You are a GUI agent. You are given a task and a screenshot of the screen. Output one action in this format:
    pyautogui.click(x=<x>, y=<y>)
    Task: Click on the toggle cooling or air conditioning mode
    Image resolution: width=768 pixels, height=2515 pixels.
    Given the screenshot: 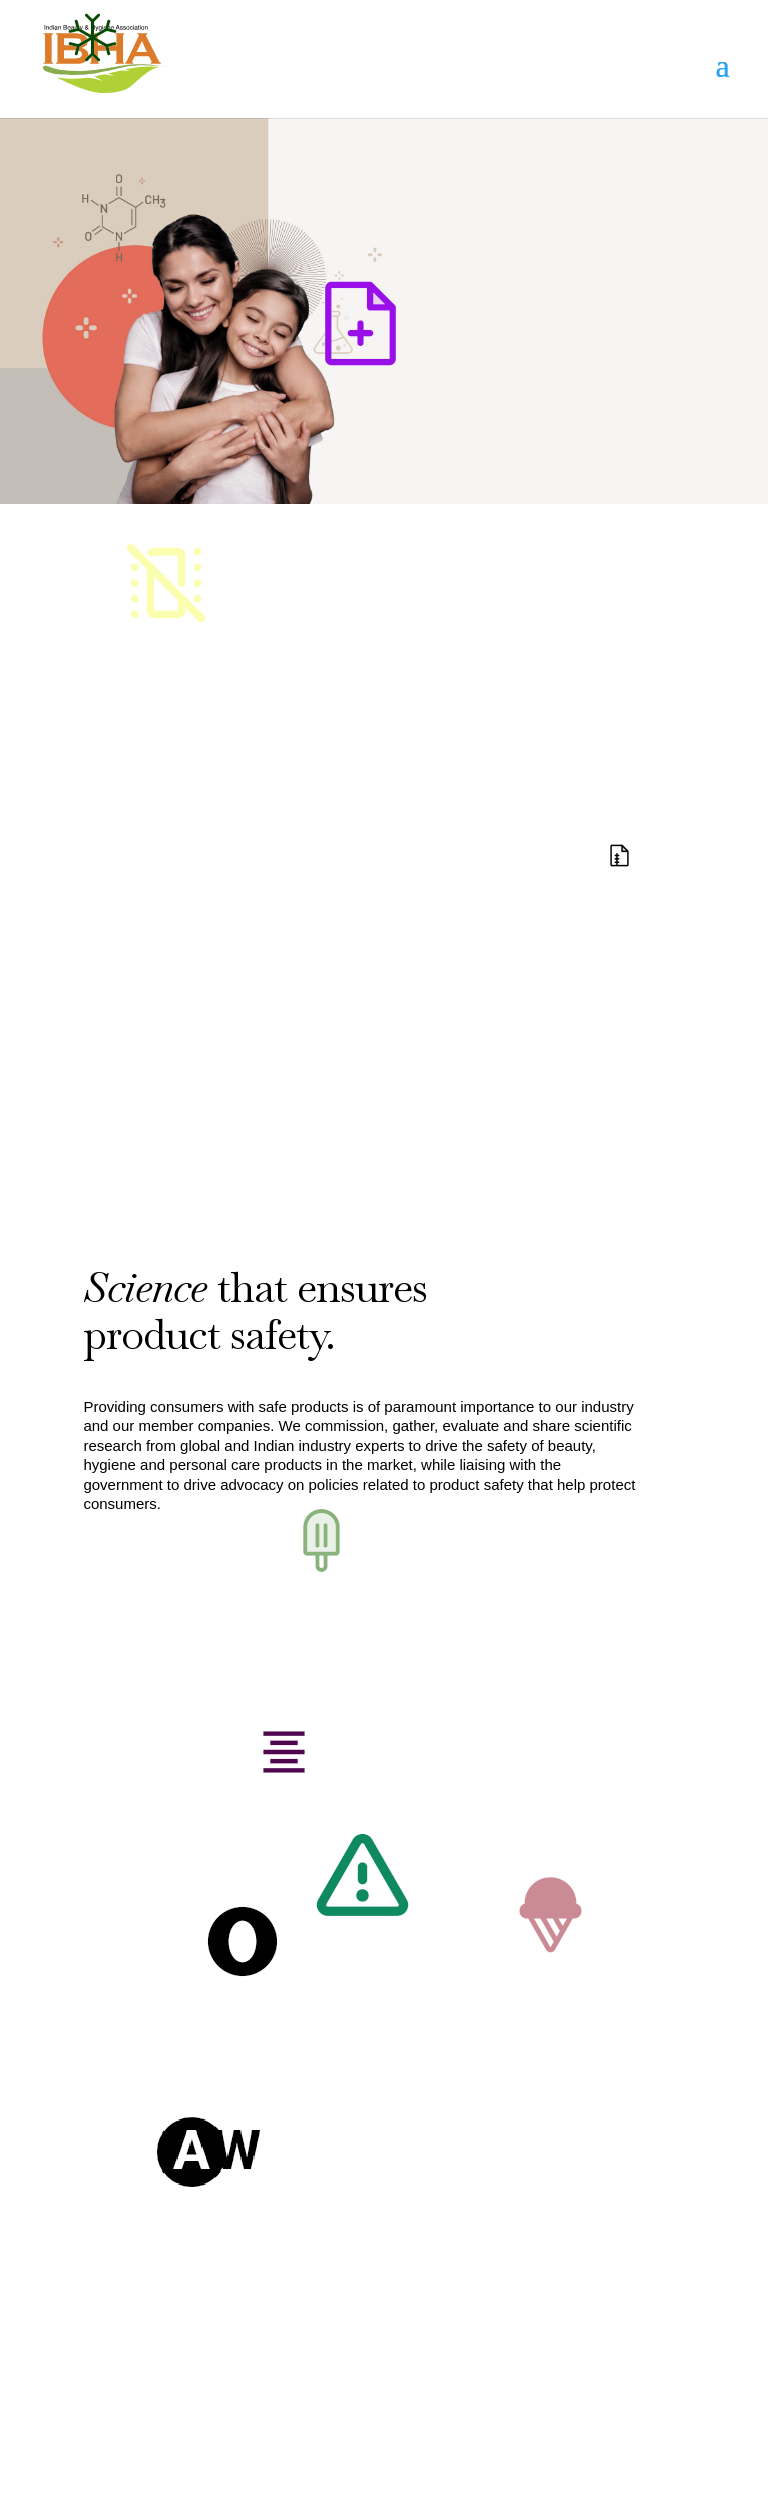 What is the action you would take?
    pyautogui.click(x=92, y=37)
    